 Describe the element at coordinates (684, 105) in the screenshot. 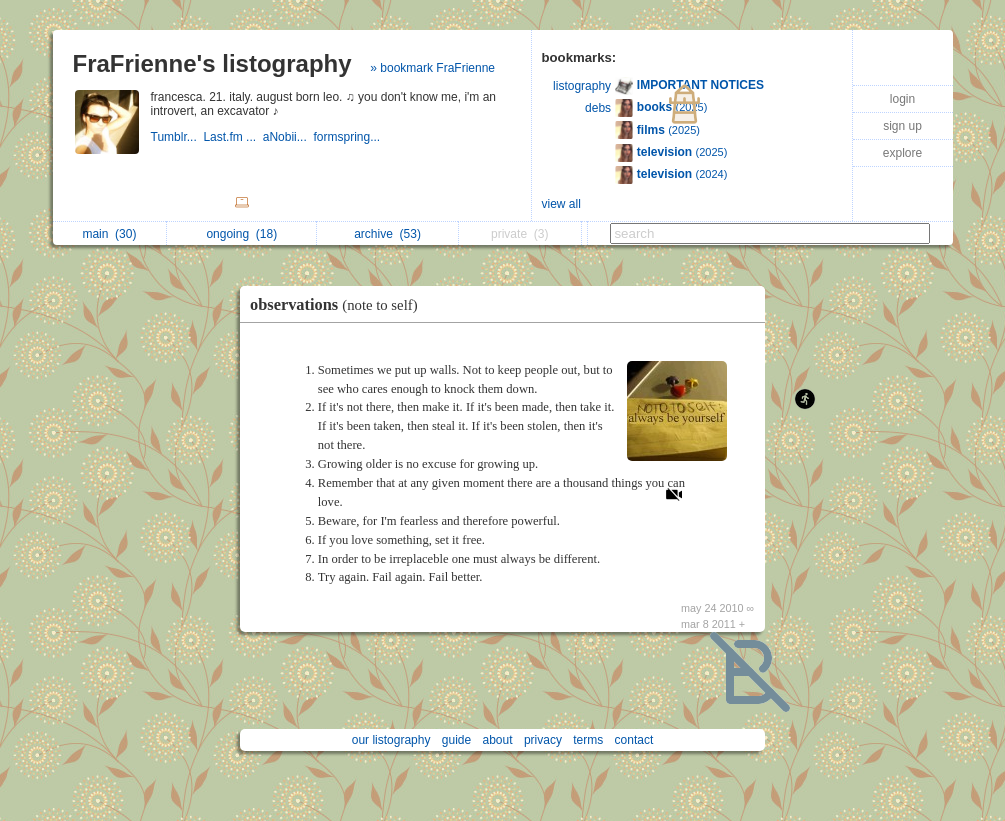

I see `access guidance or navigation features` at that location.